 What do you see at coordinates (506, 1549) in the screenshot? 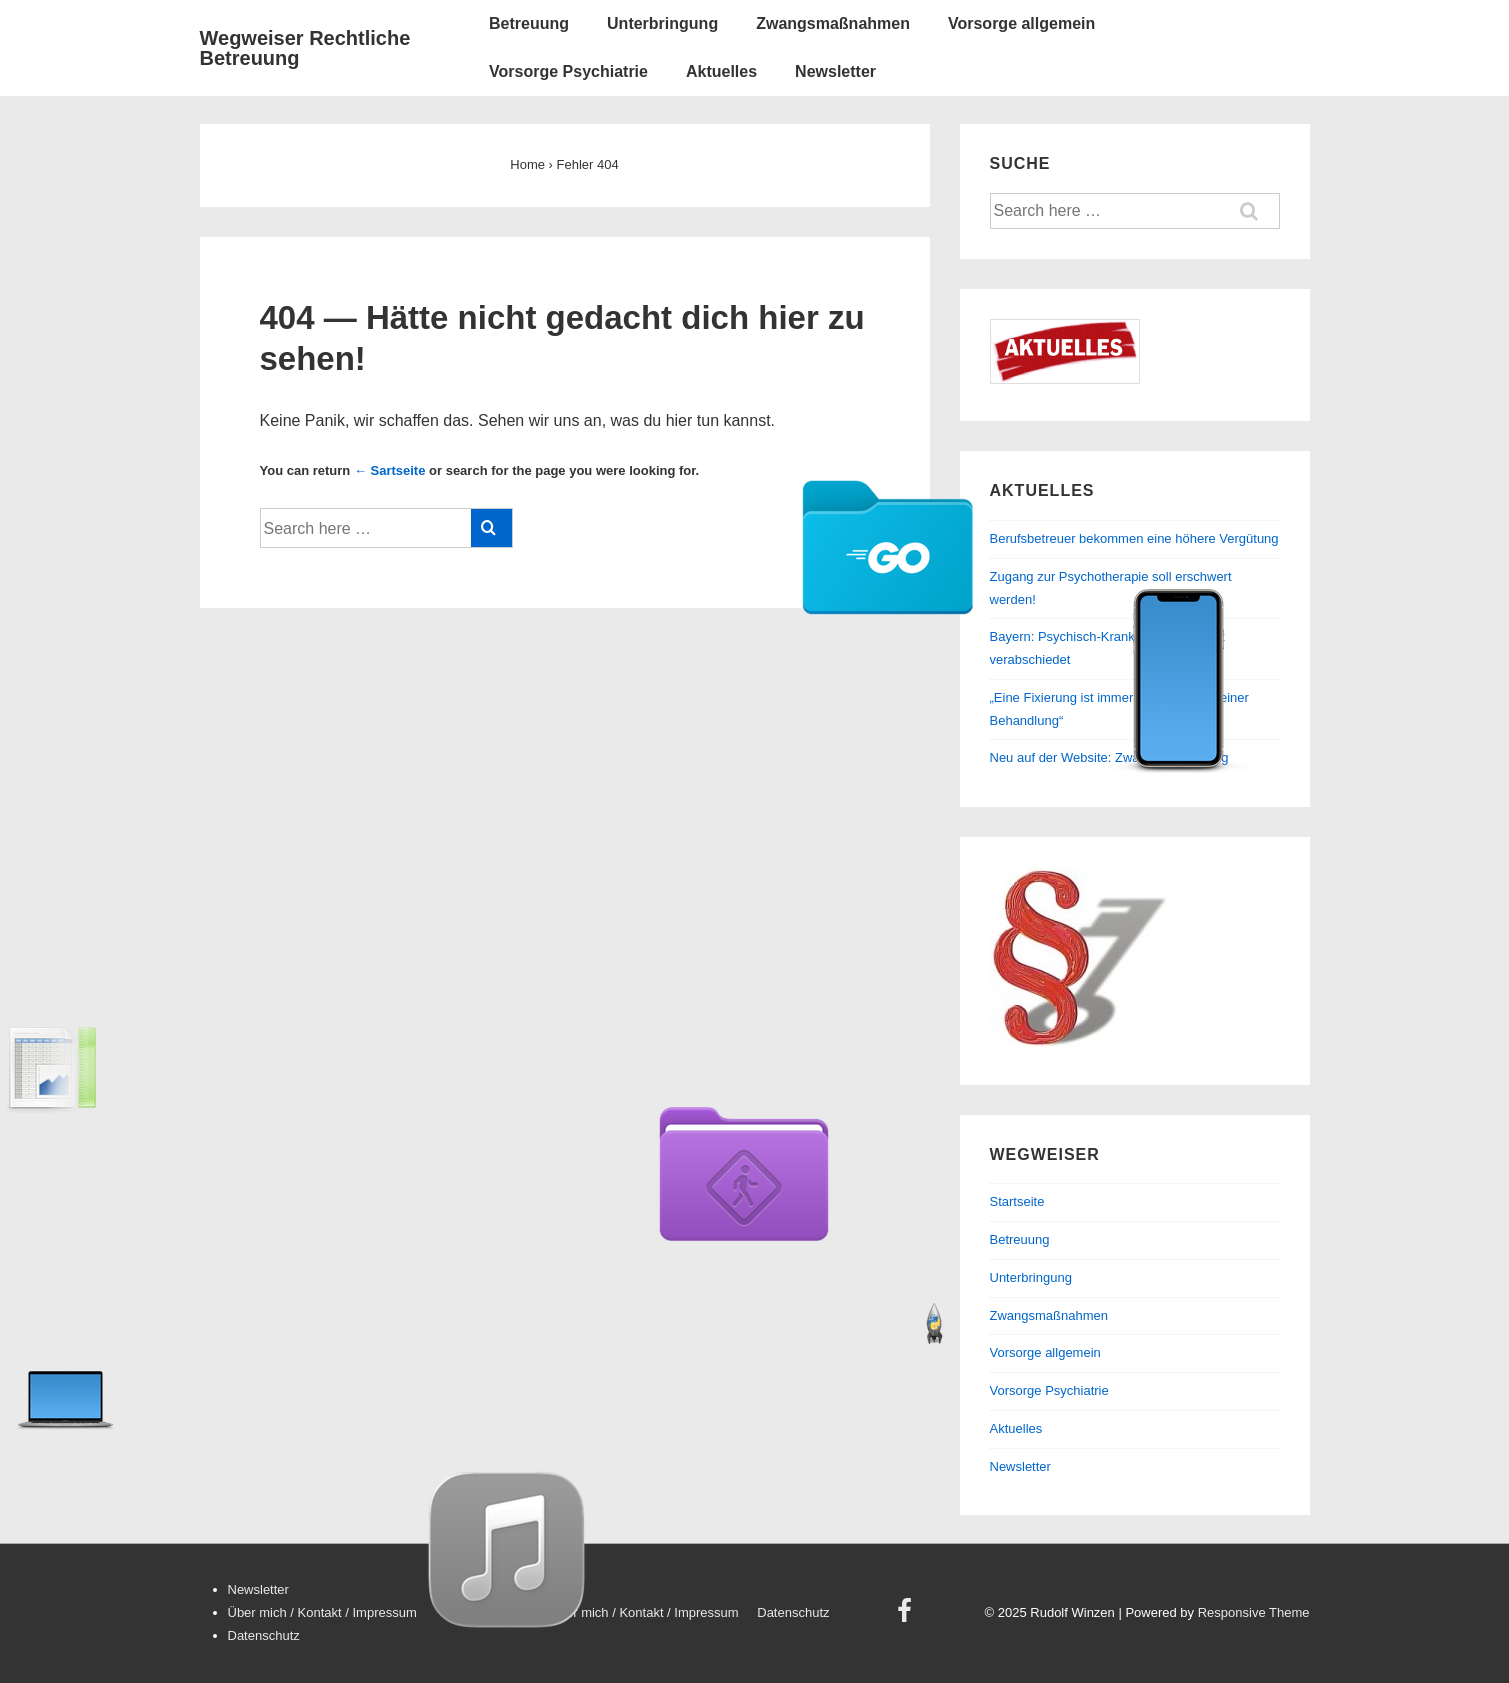
I see `open the Music app` at bounding box center [506, 1549].